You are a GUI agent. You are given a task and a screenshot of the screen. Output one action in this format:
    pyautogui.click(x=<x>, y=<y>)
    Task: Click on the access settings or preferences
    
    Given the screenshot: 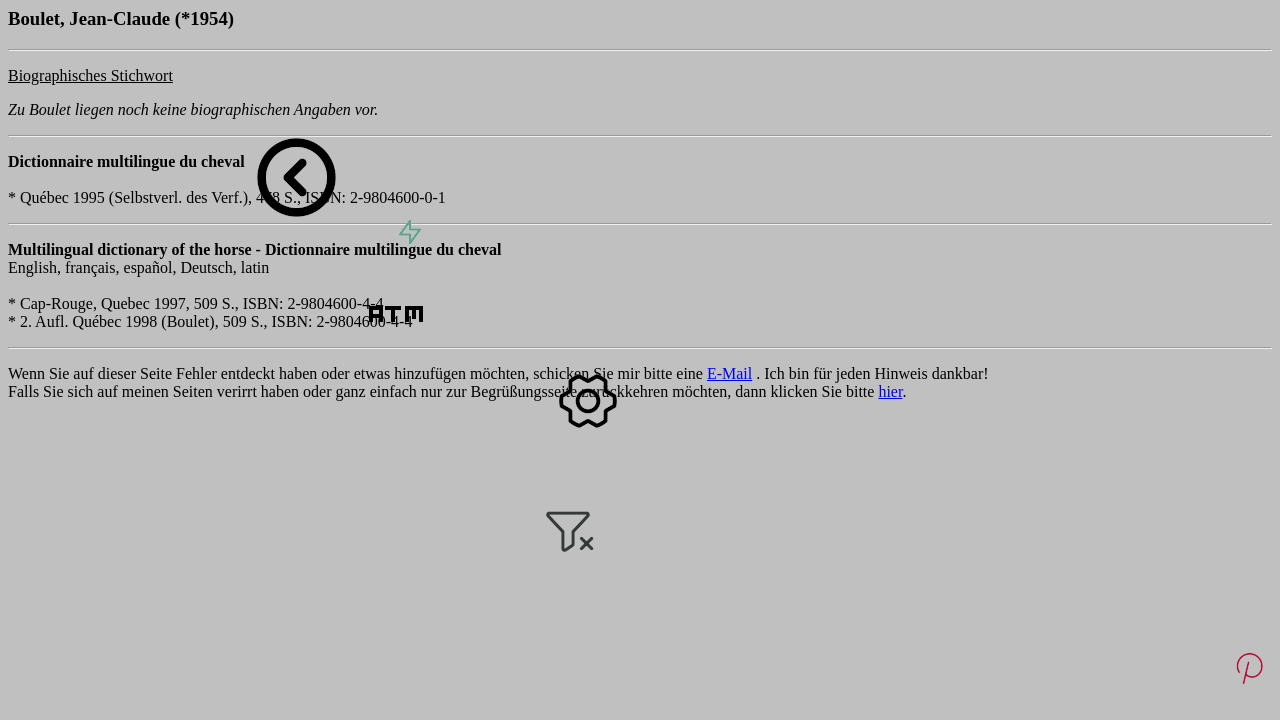 What is the action you would take?
    pyautogui.click(x=588, y=401)
    